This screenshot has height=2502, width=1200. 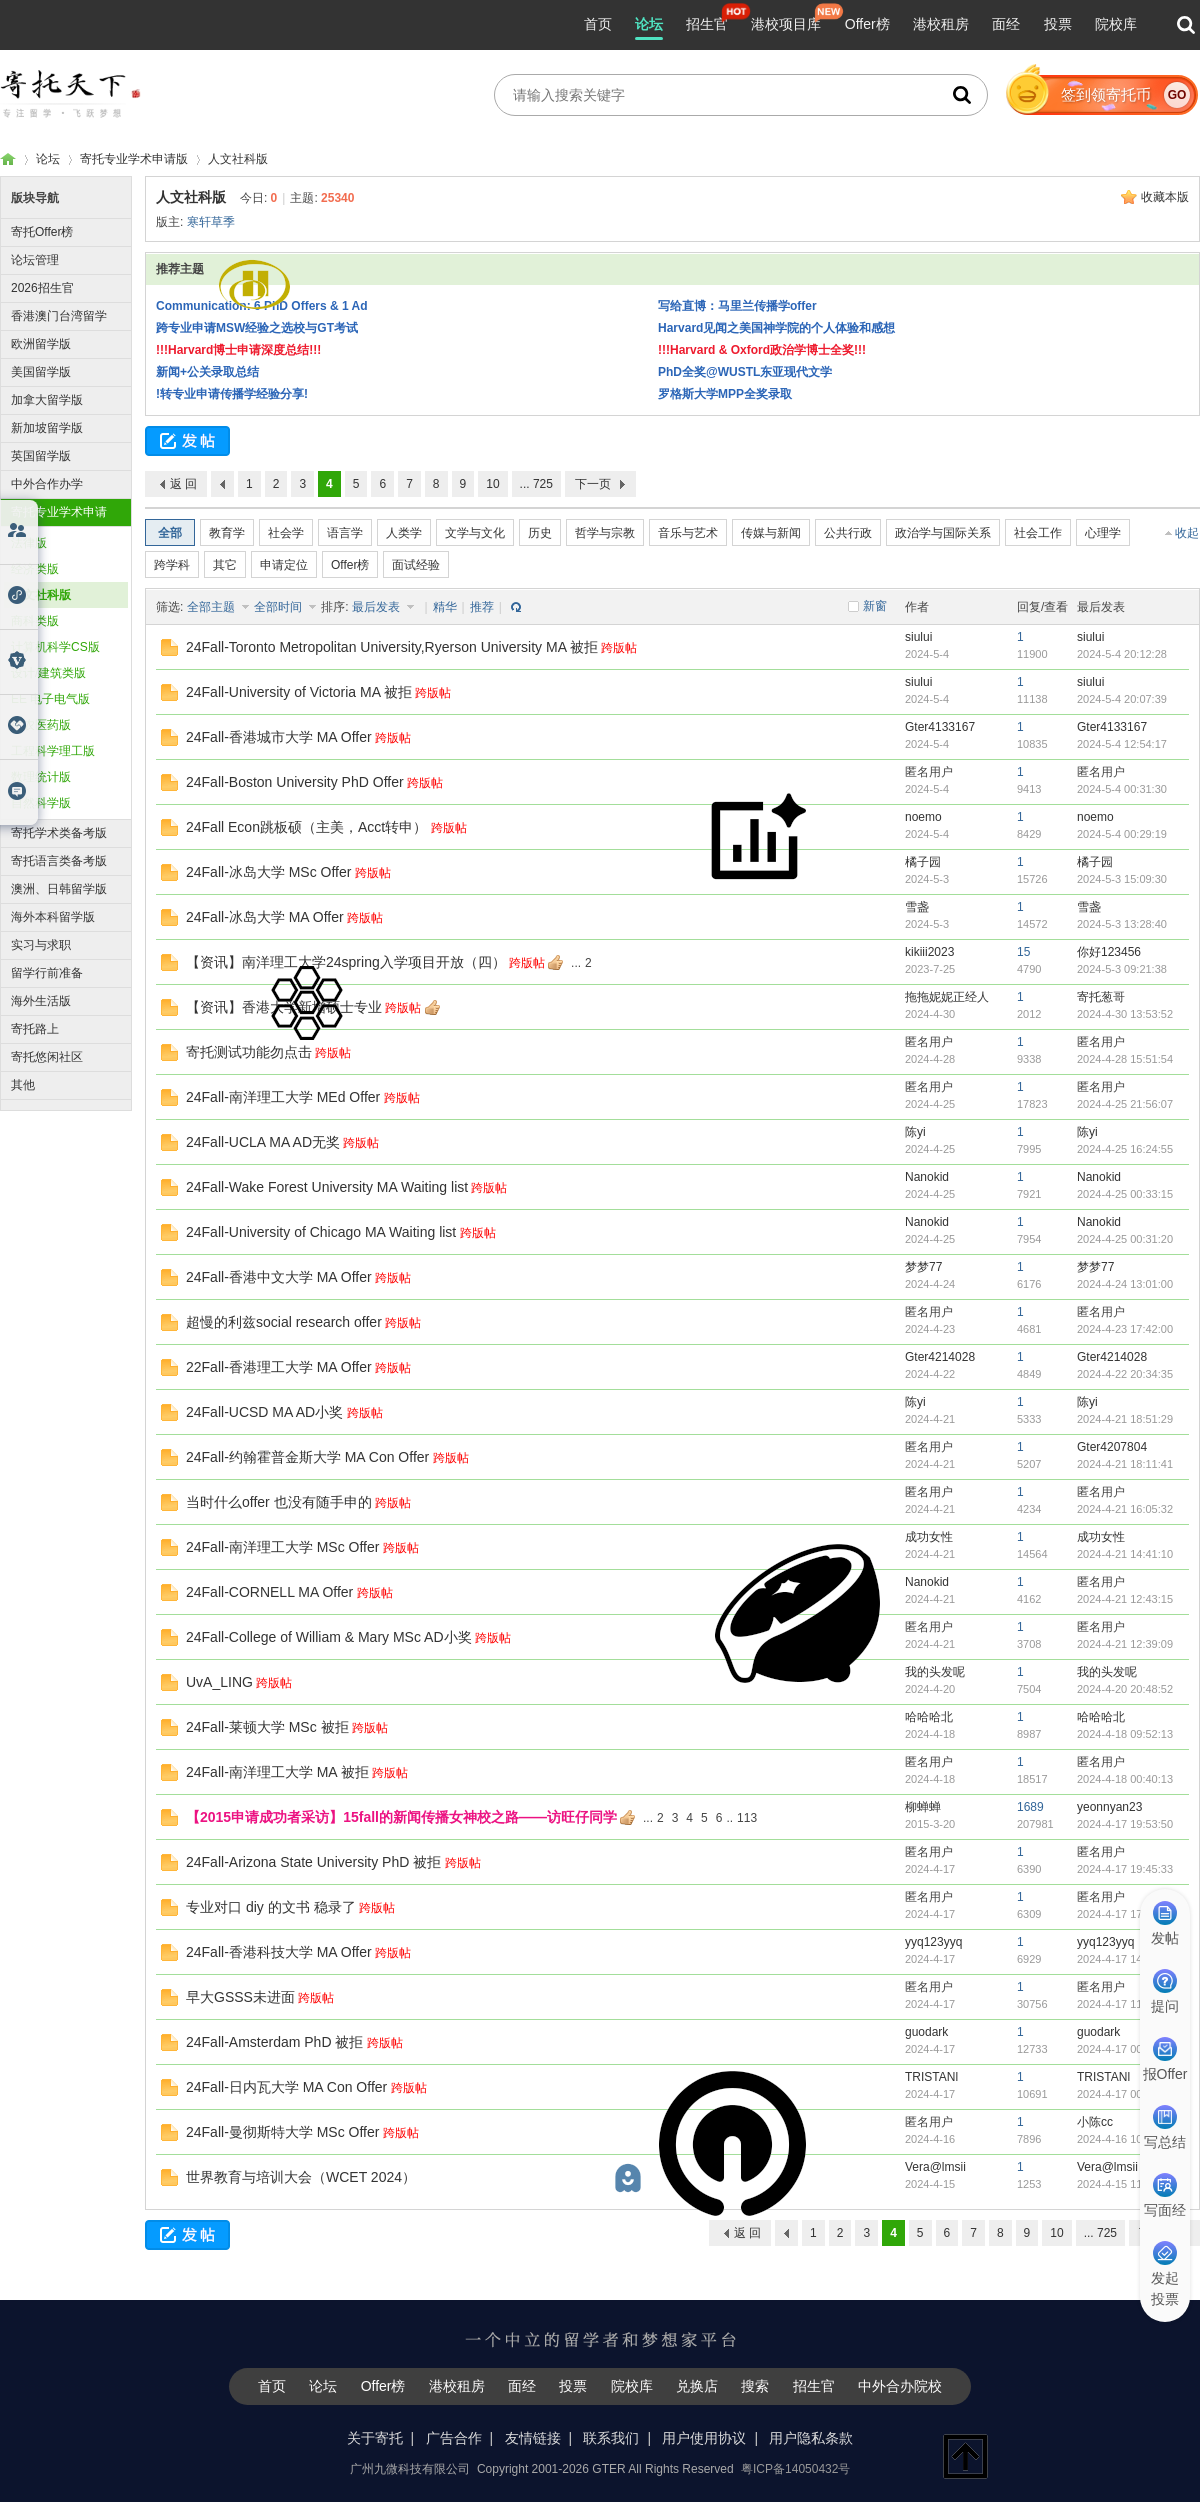 What do you see at coordinates (965, 2456) in the screenshot?
I see `upload a file or content` at bounding box center [965, 2456].